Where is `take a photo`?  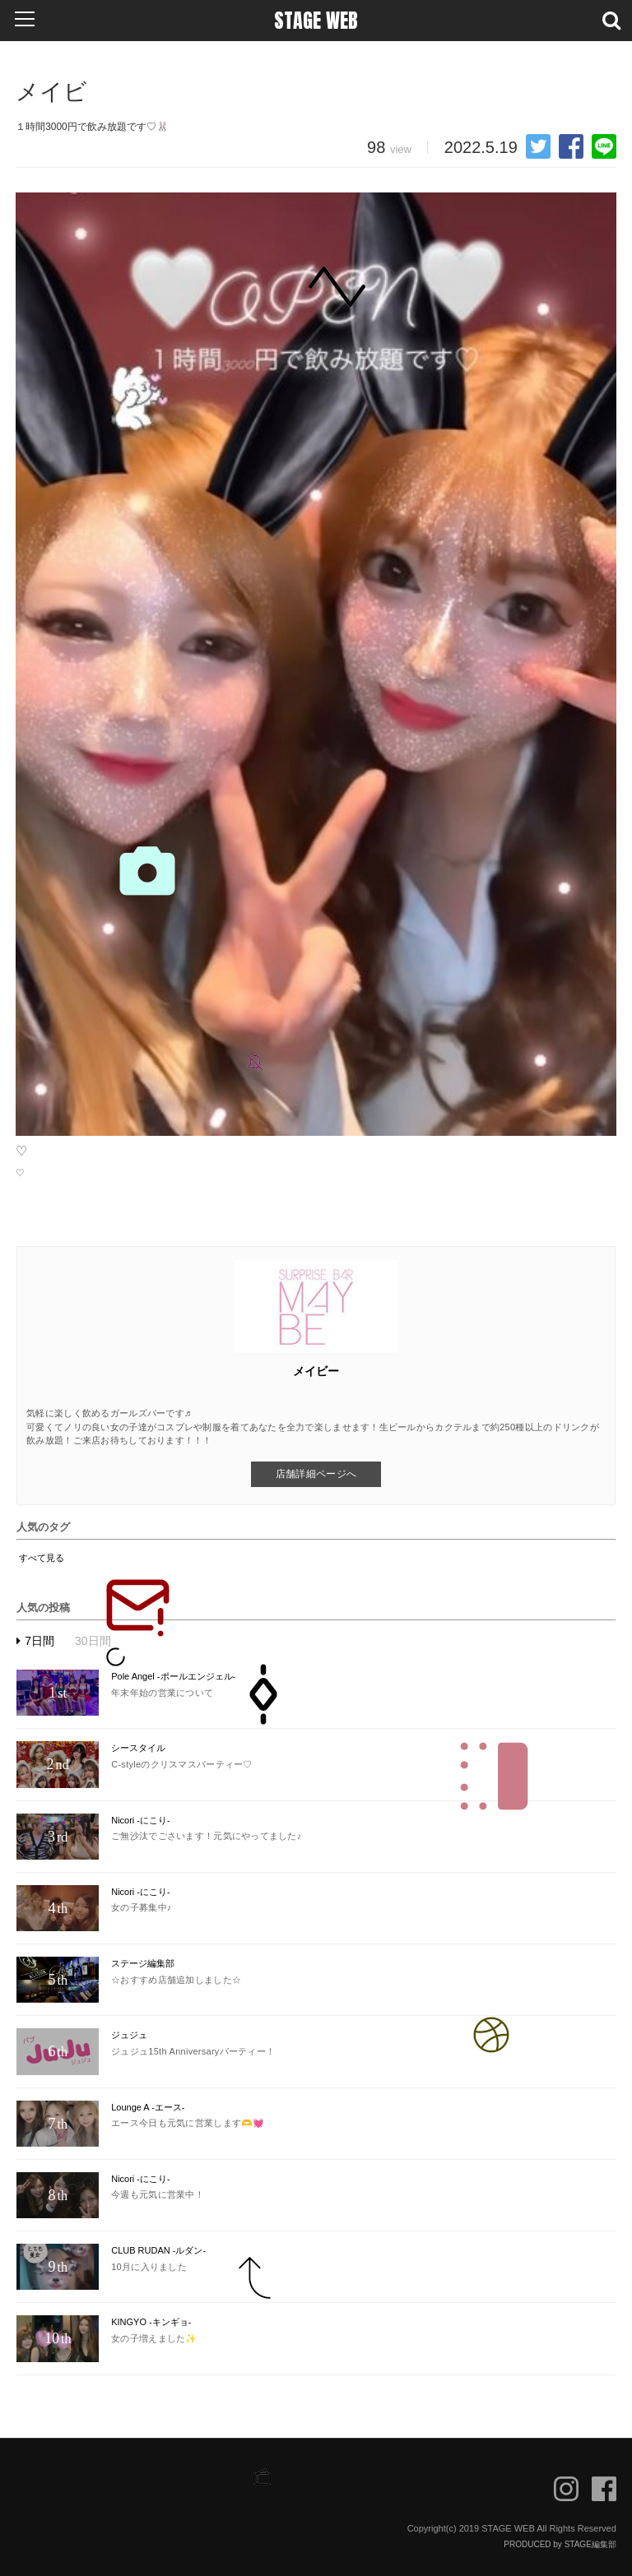 take a photo is located at coordinates (147, 872).